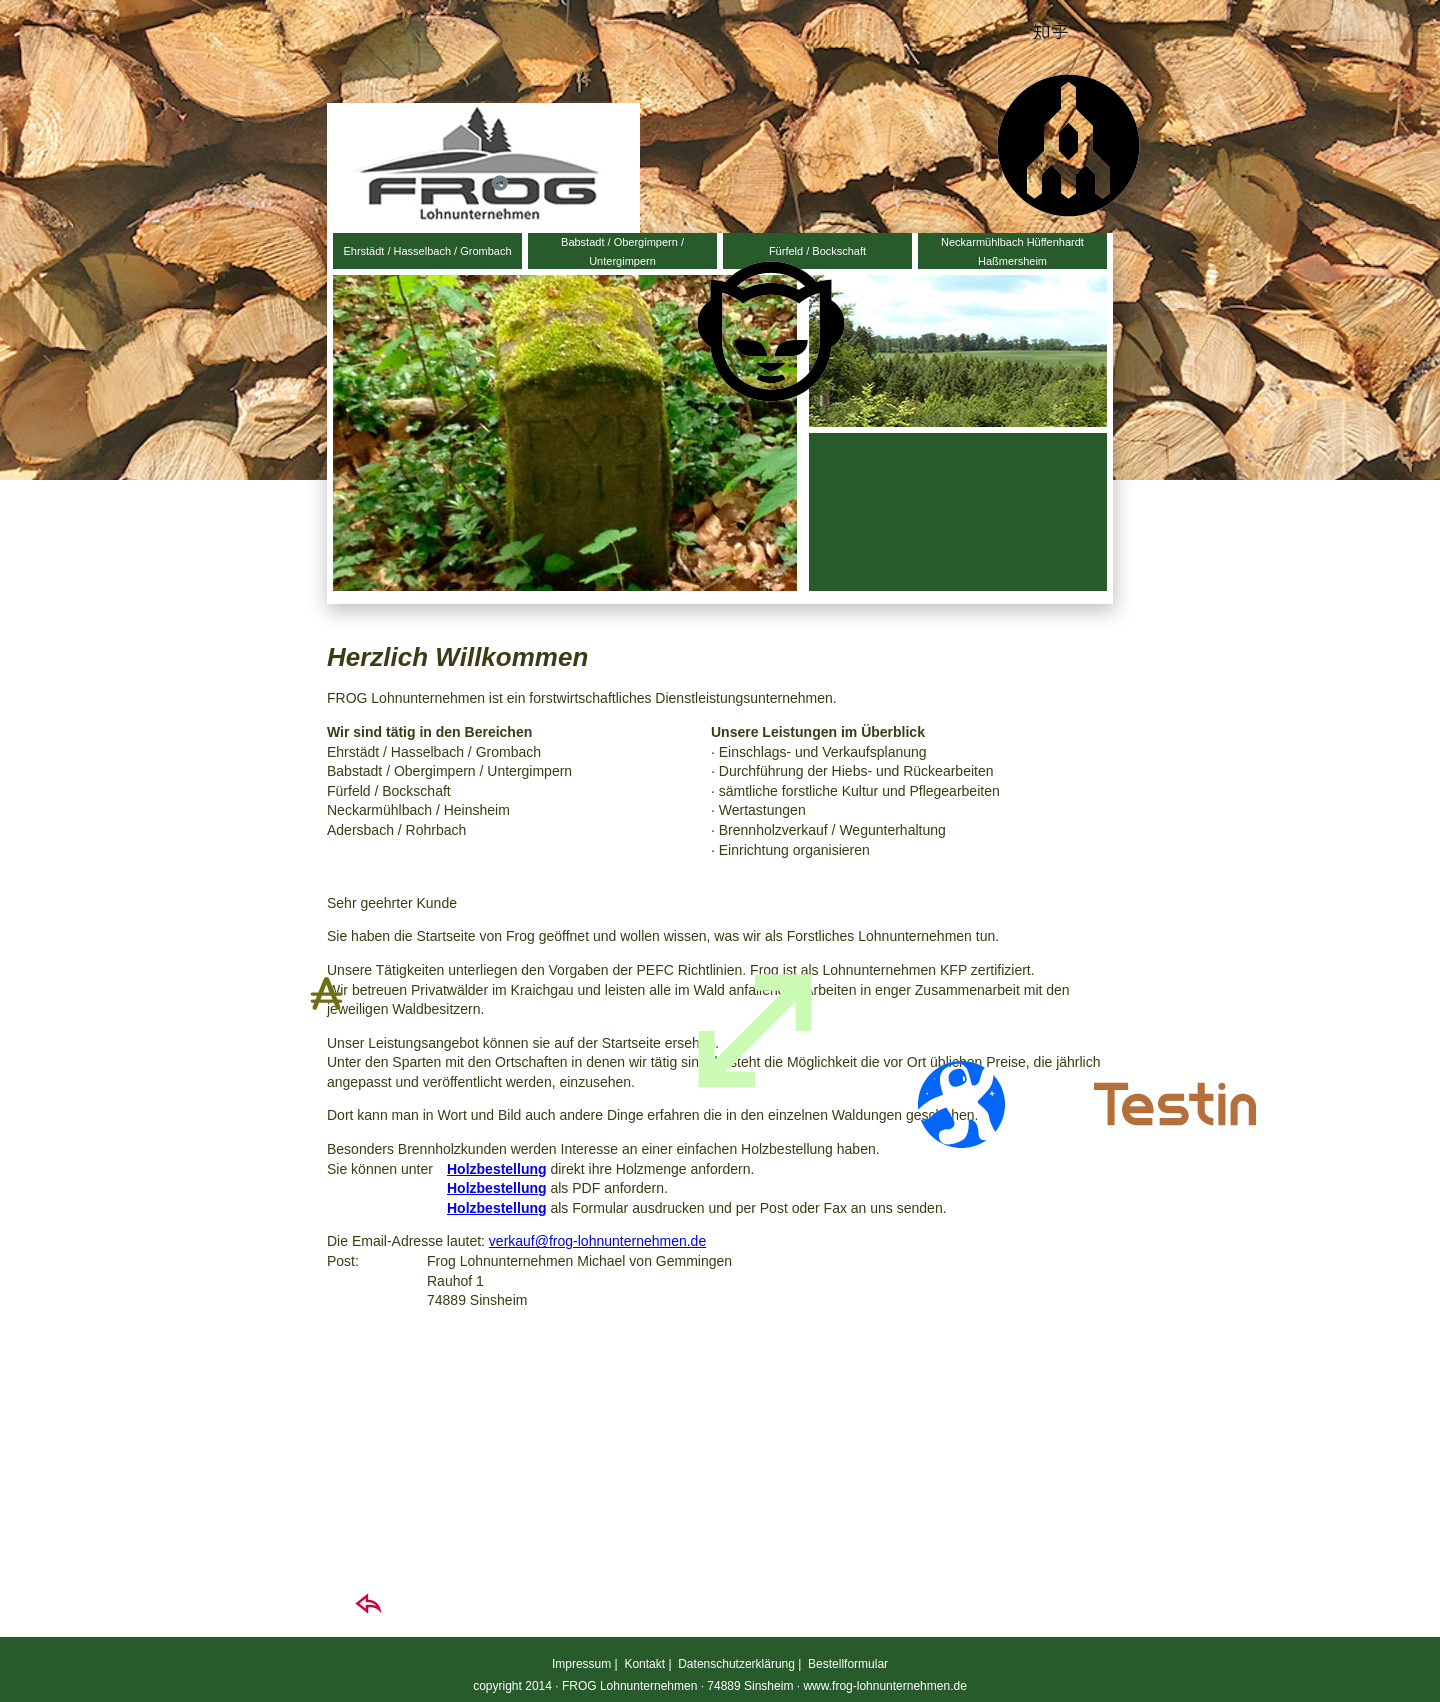 Image resolution: width=1440 pixels, height=1702 pixels. What do you see at coordinates (369, 1603) in the screenshot?
I see `reply to a message or email` at bounding box center [369, 1603].